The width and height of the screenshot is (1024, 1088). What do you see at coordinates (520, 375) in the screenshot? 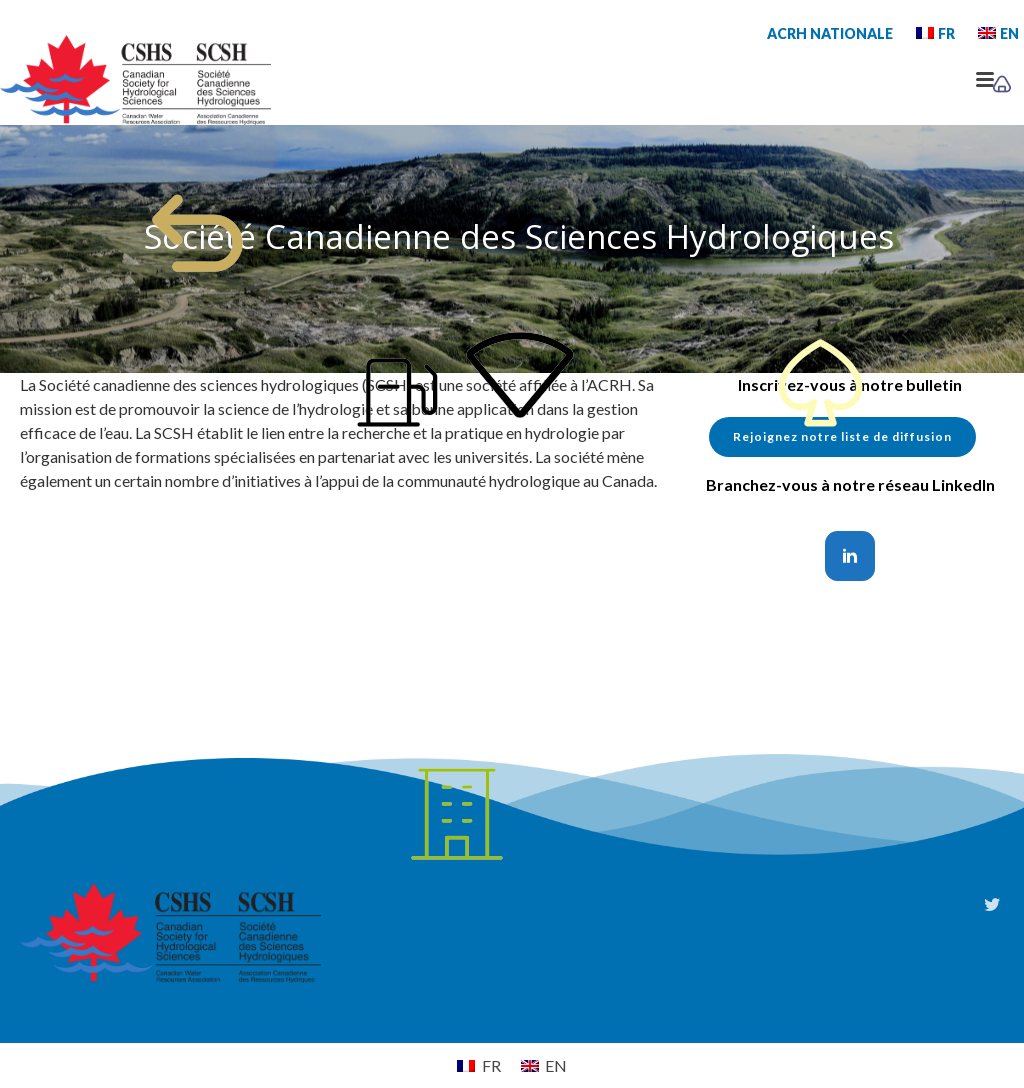
I see `no wifi signal available` at bounding box center [520, 375].